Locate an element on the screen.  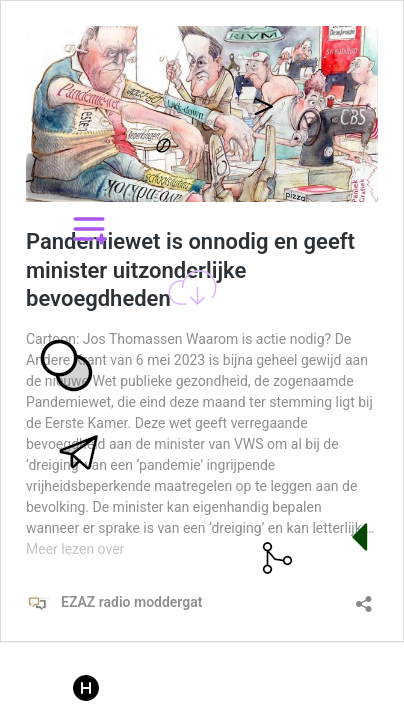
go back to the previous screen is located at coordinates (361, 537).